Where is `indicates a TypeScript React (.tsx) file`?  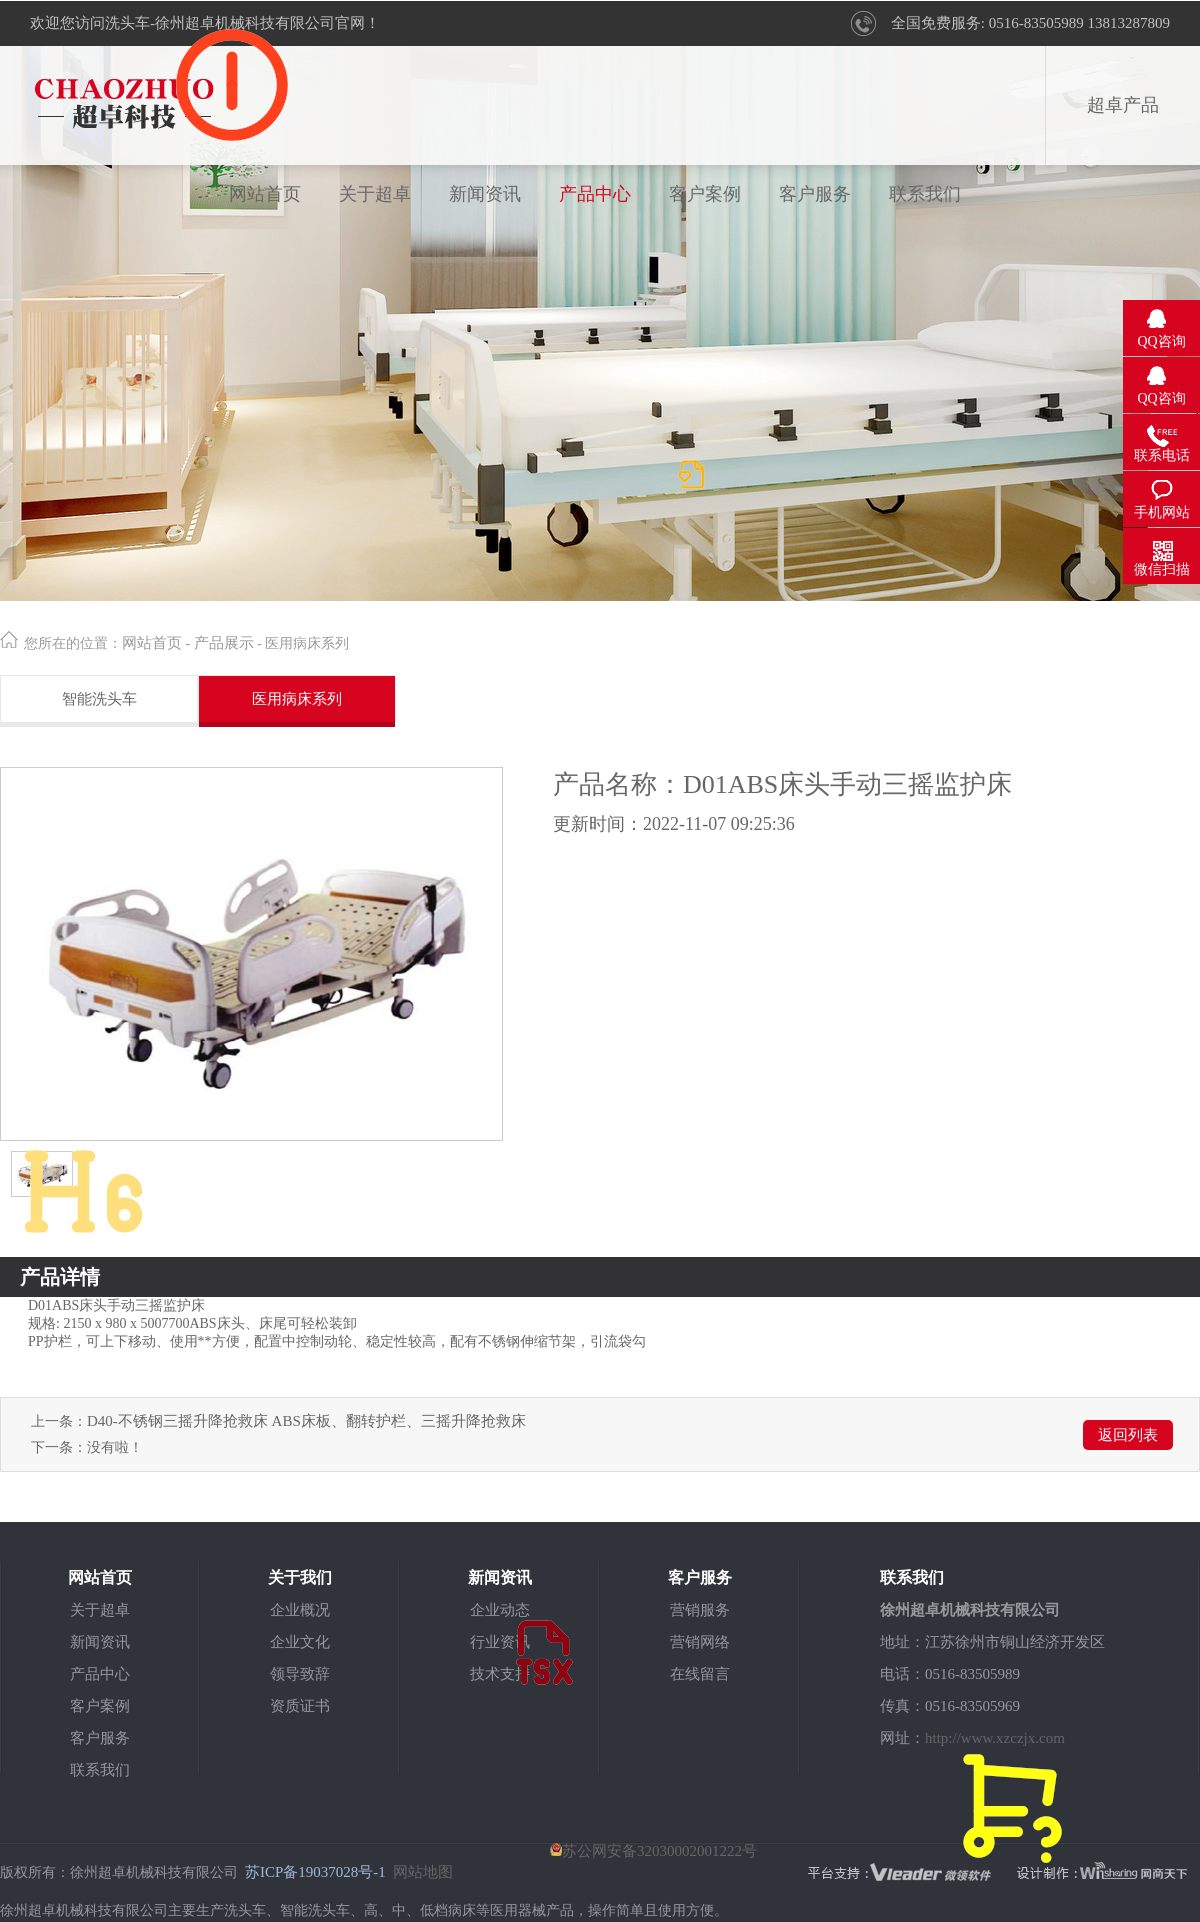
indicates a TypeScript React (.tsx) file is located at coordinates (543, 1652).